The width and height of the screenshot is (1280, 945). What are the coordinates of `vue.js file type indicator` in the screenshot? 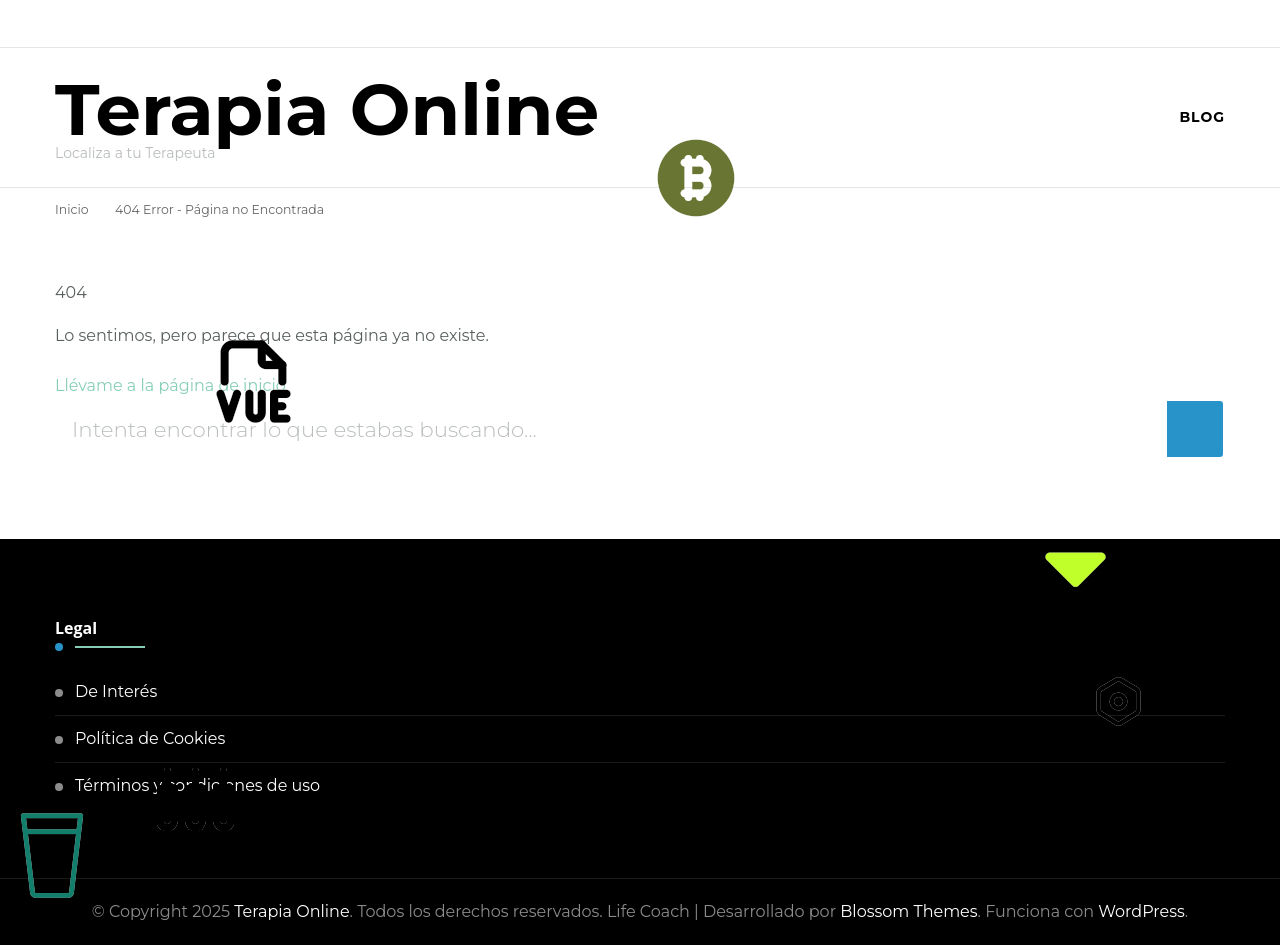 It's located at (253, 381).